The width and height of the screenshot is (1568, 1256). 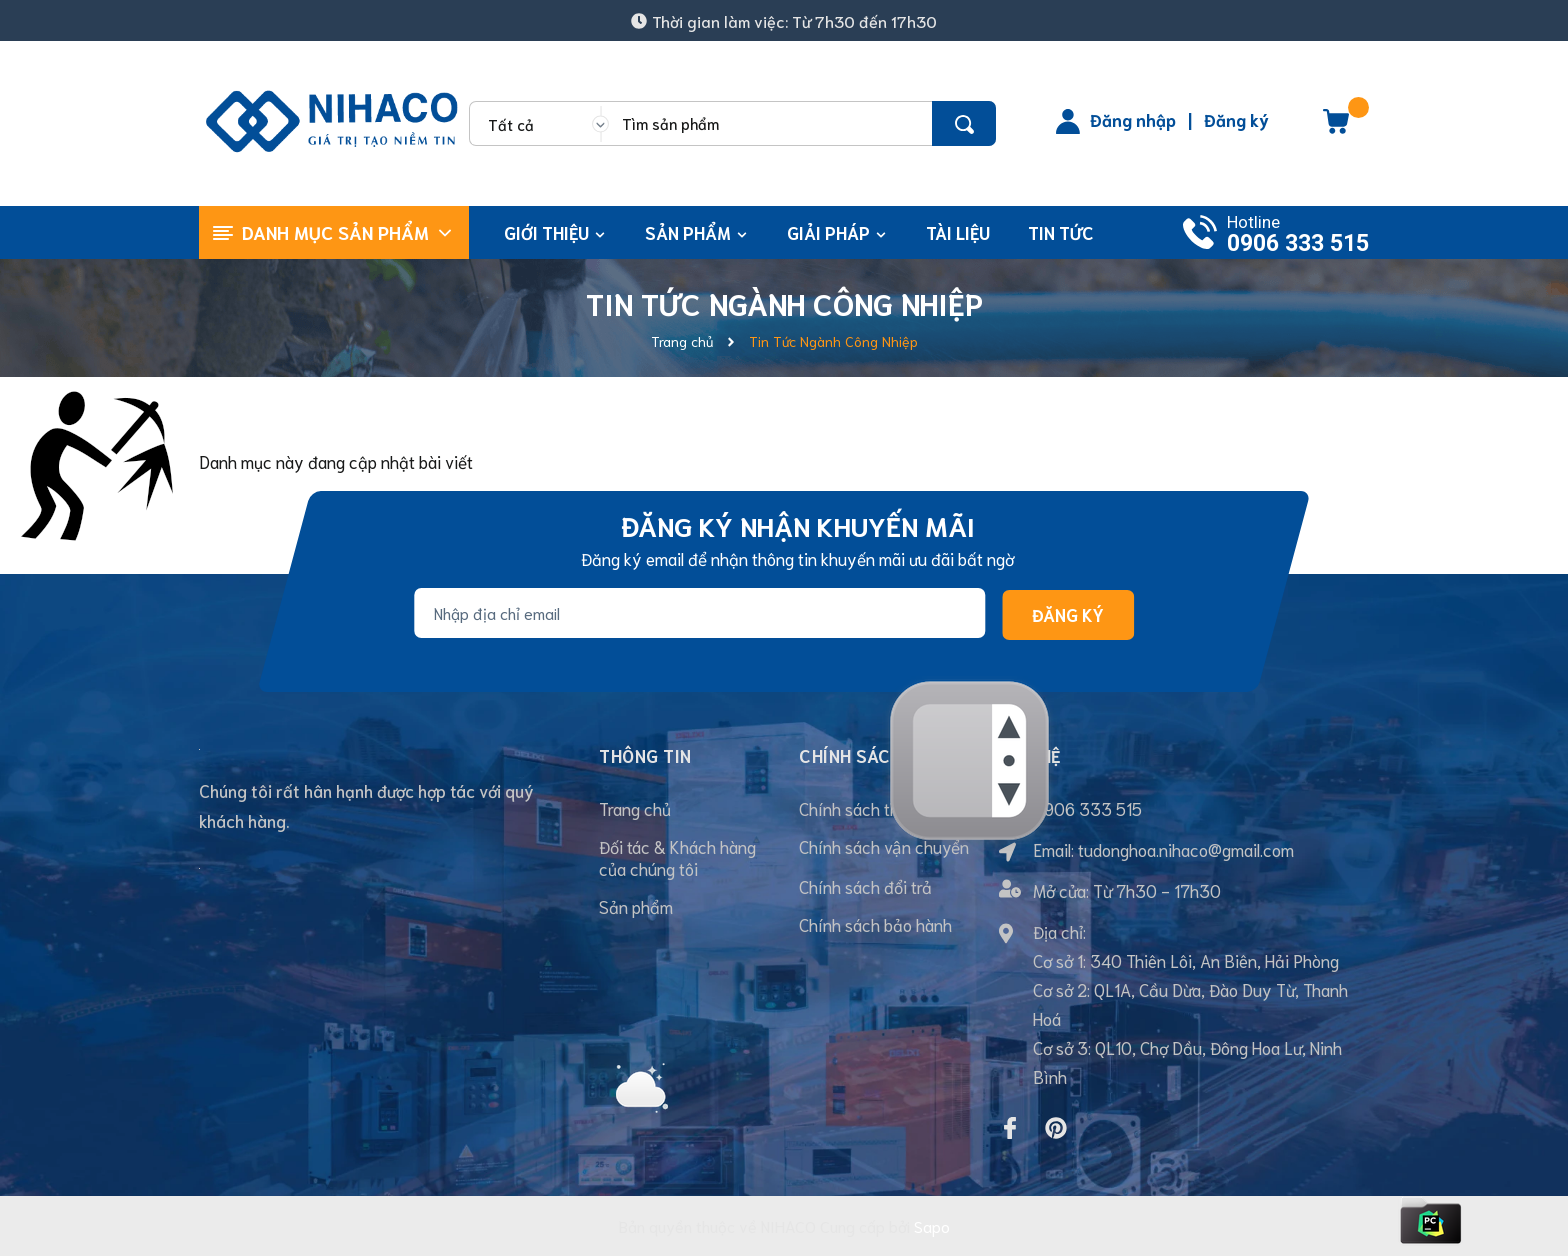 What do you see at coordinates (97, 466) in the screenshot?
I see `access mining or resource gathering features` at bounding box center [97, 466].